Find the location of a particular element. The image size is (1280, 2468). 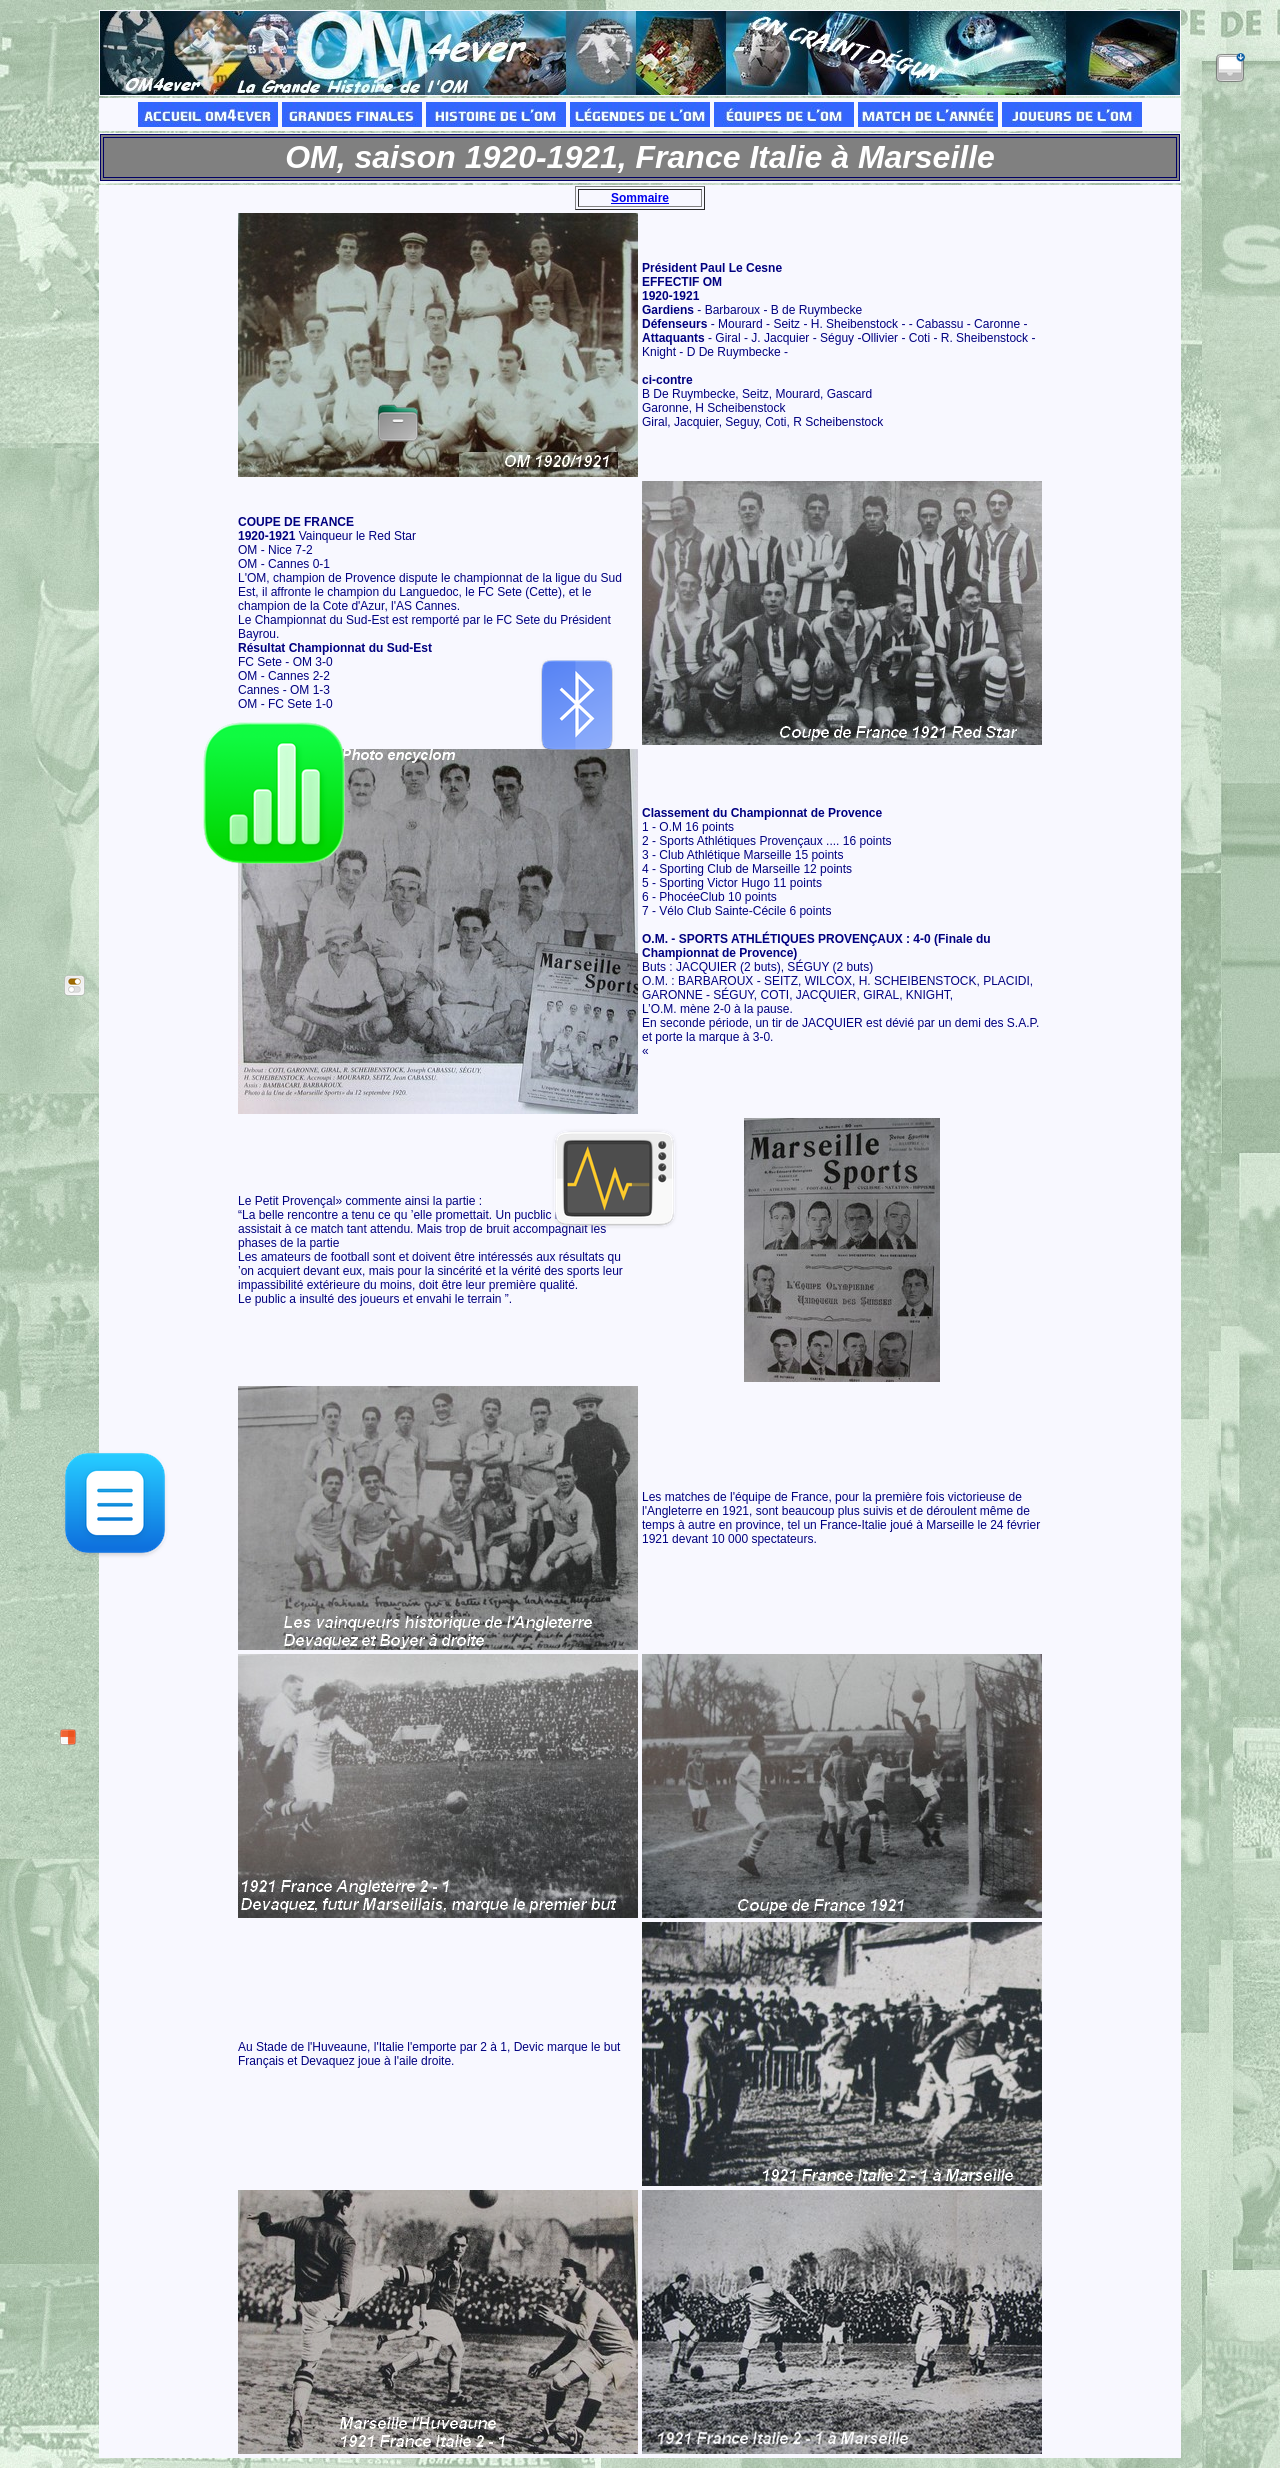

open the file manager application is located at coordinates (398, 423).